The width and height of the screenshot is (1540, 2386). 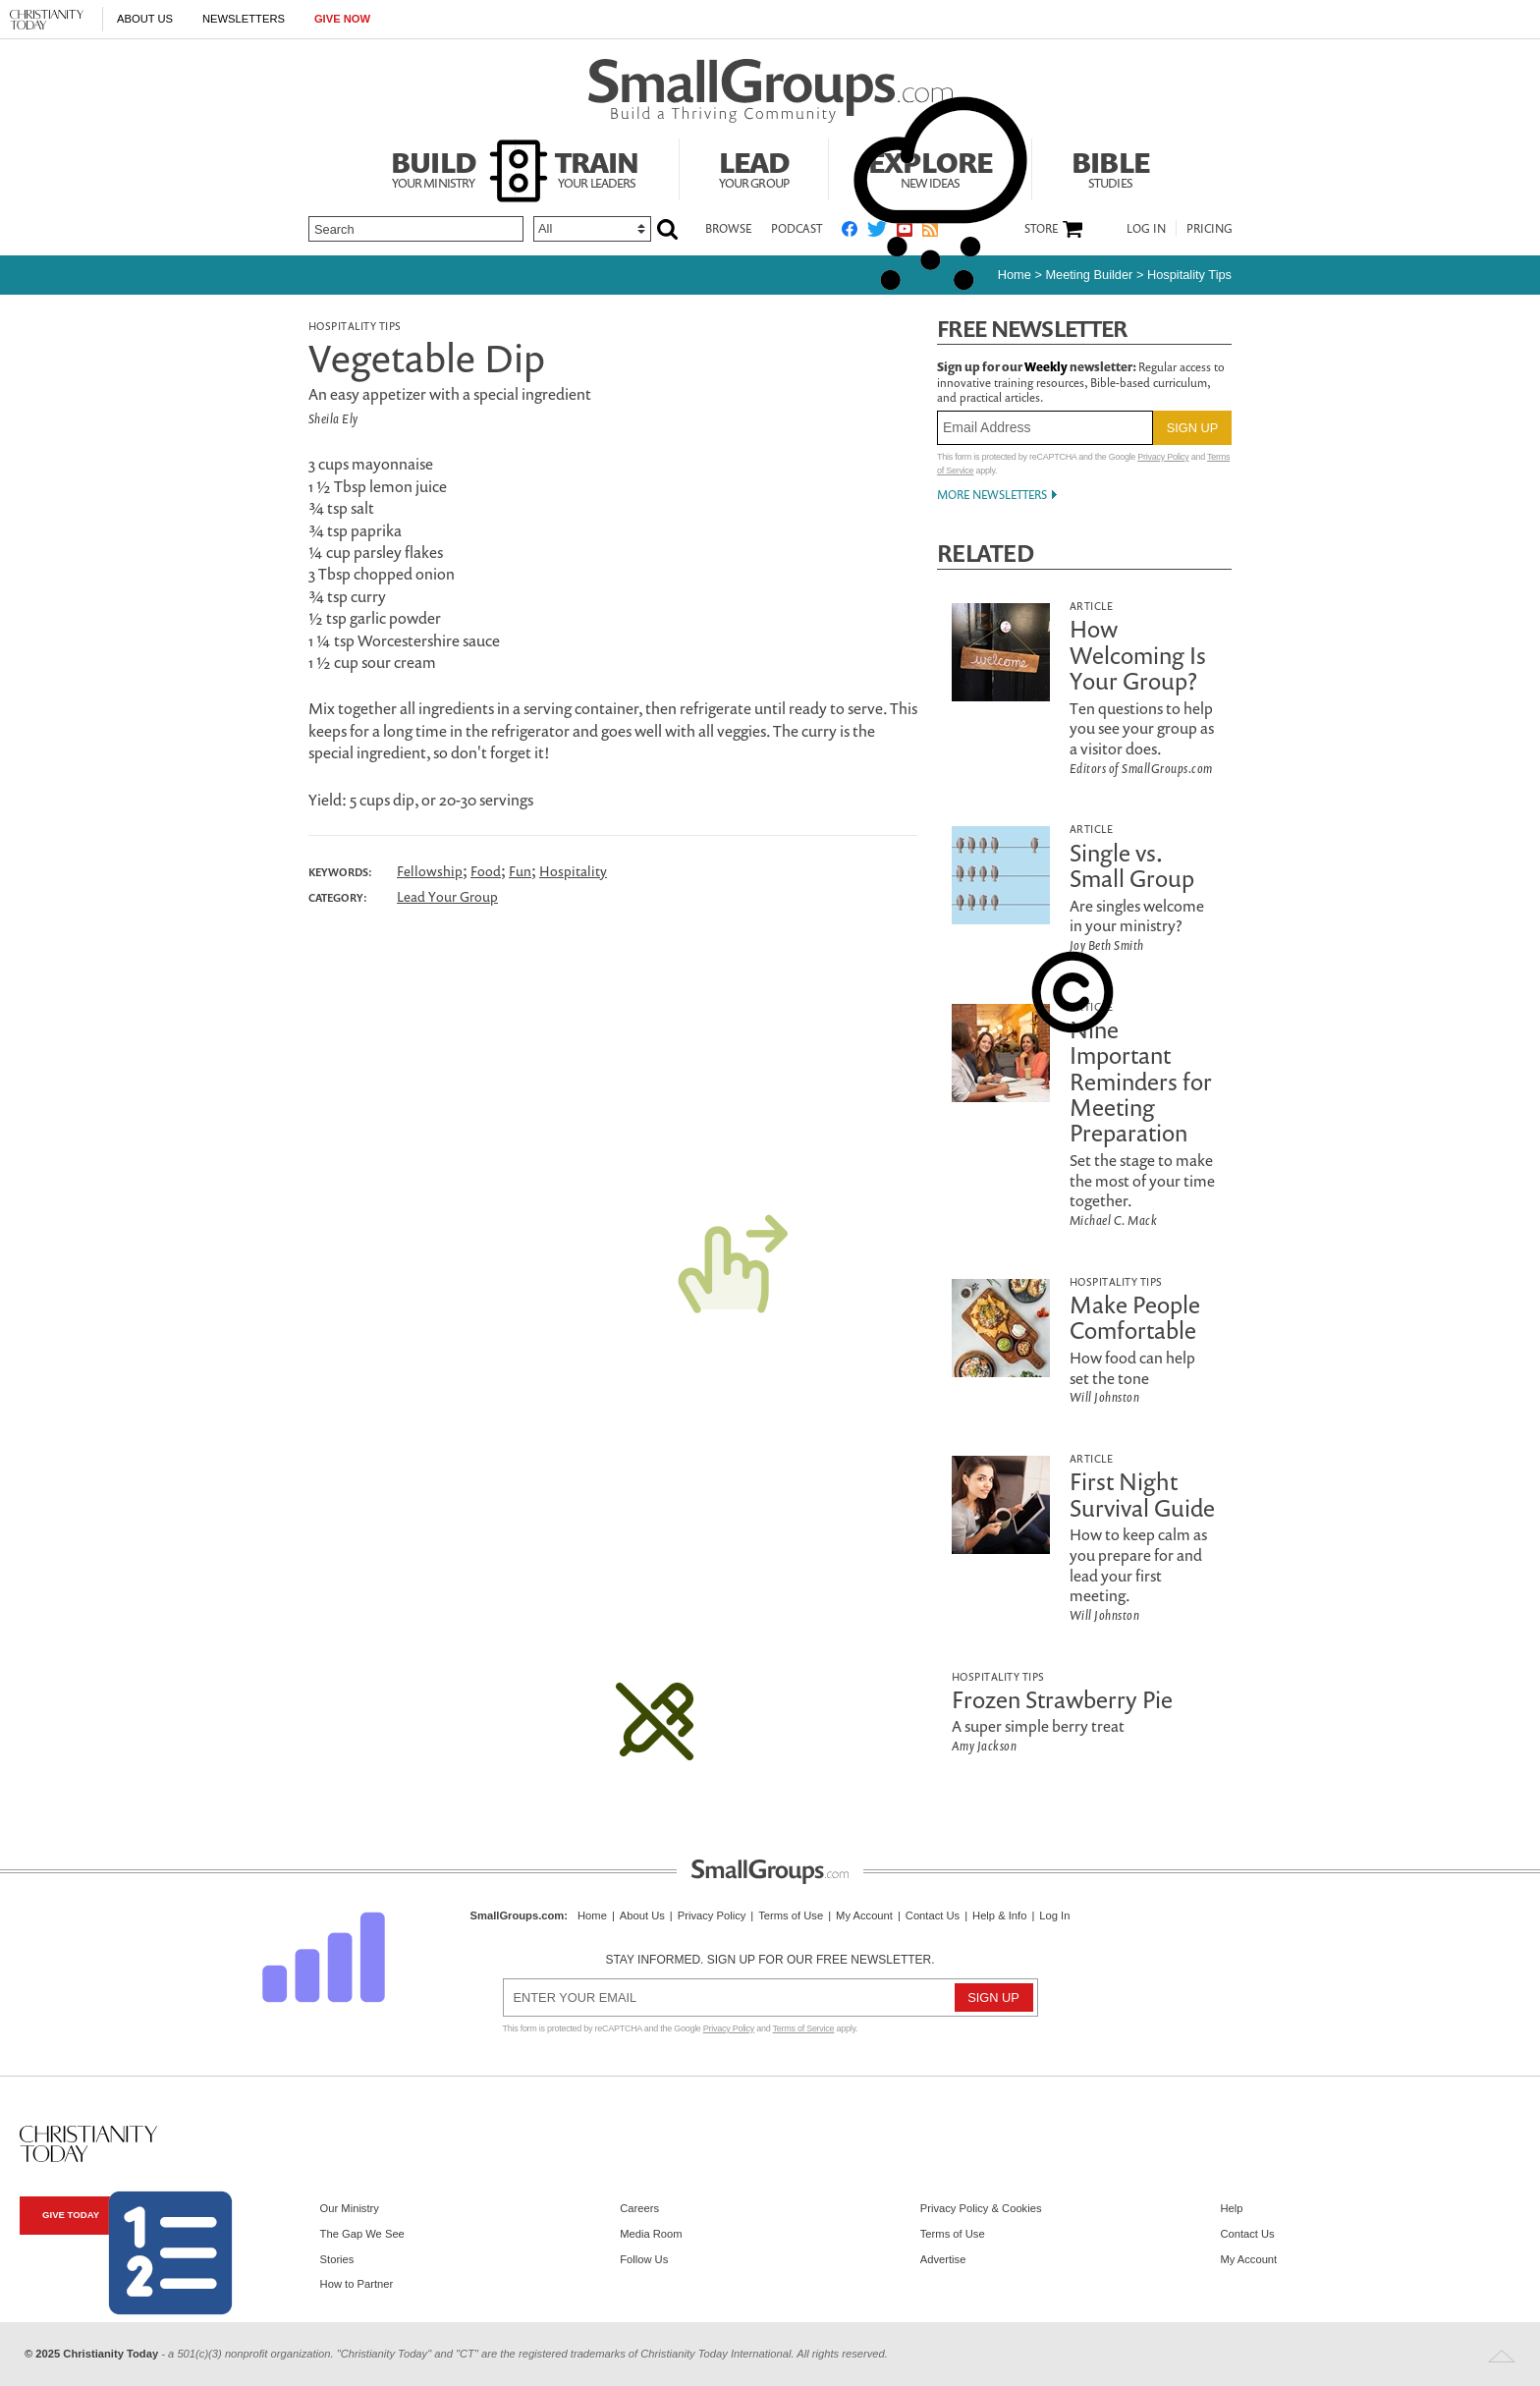 What do you see at coordinates (1072, 992) in the screenshot?
I see `indicates copyrighted content` at bounding box center [1072, 992].